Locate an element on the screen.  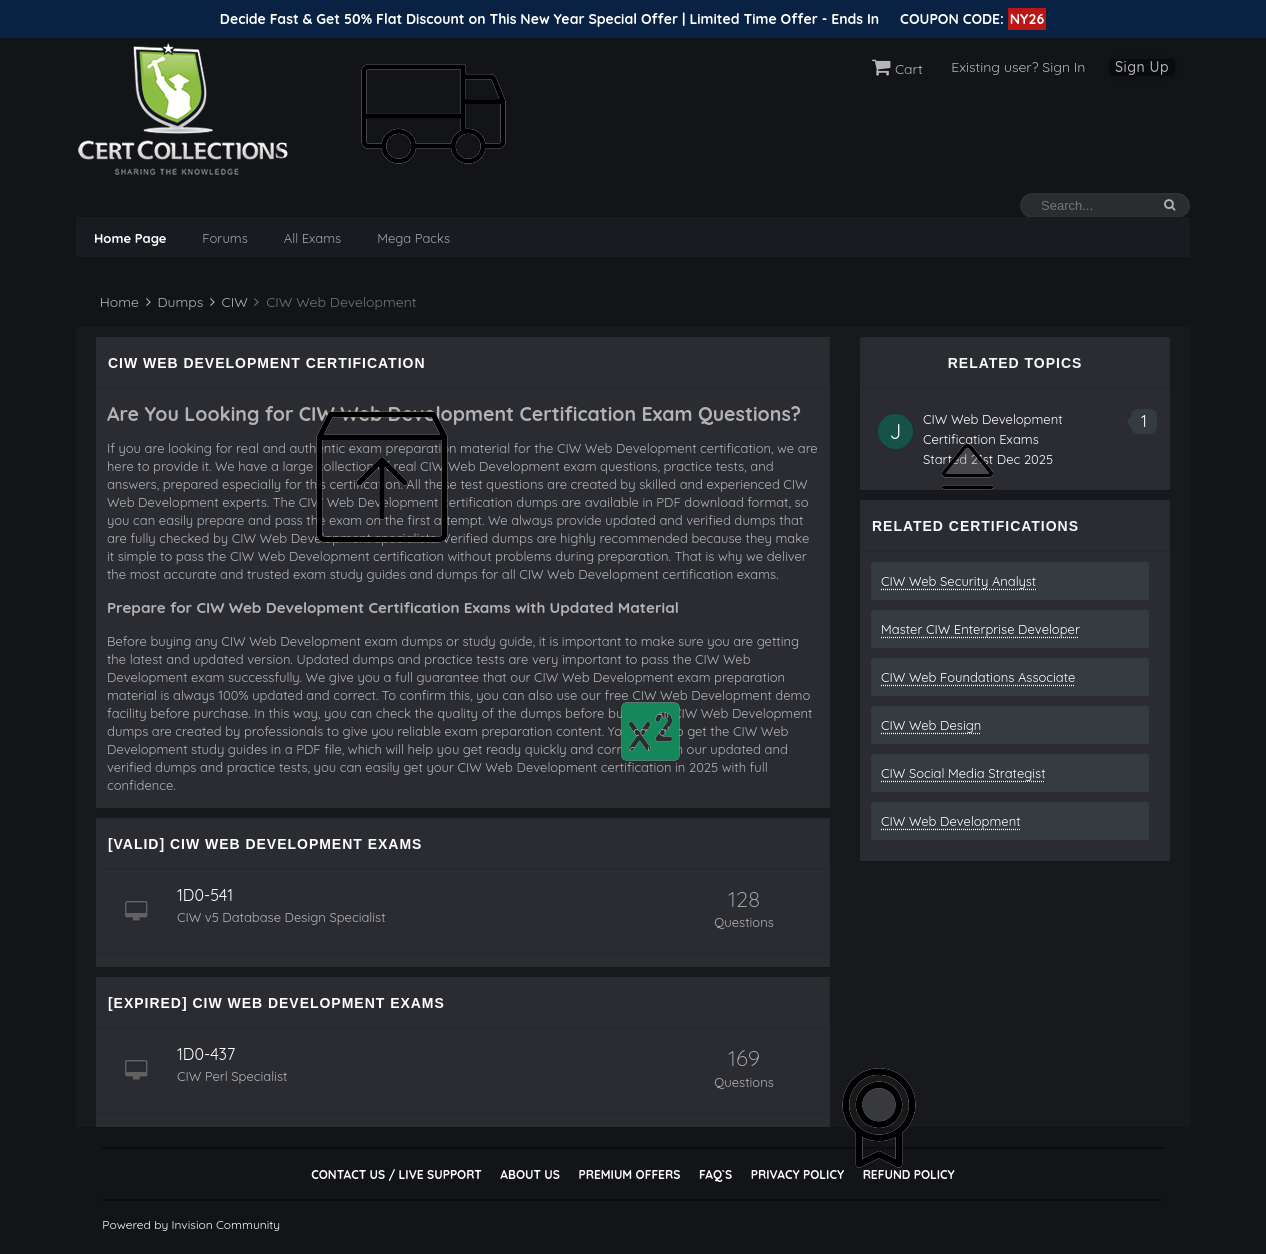
view achievements or awards is located at coordinates (879, 1118).